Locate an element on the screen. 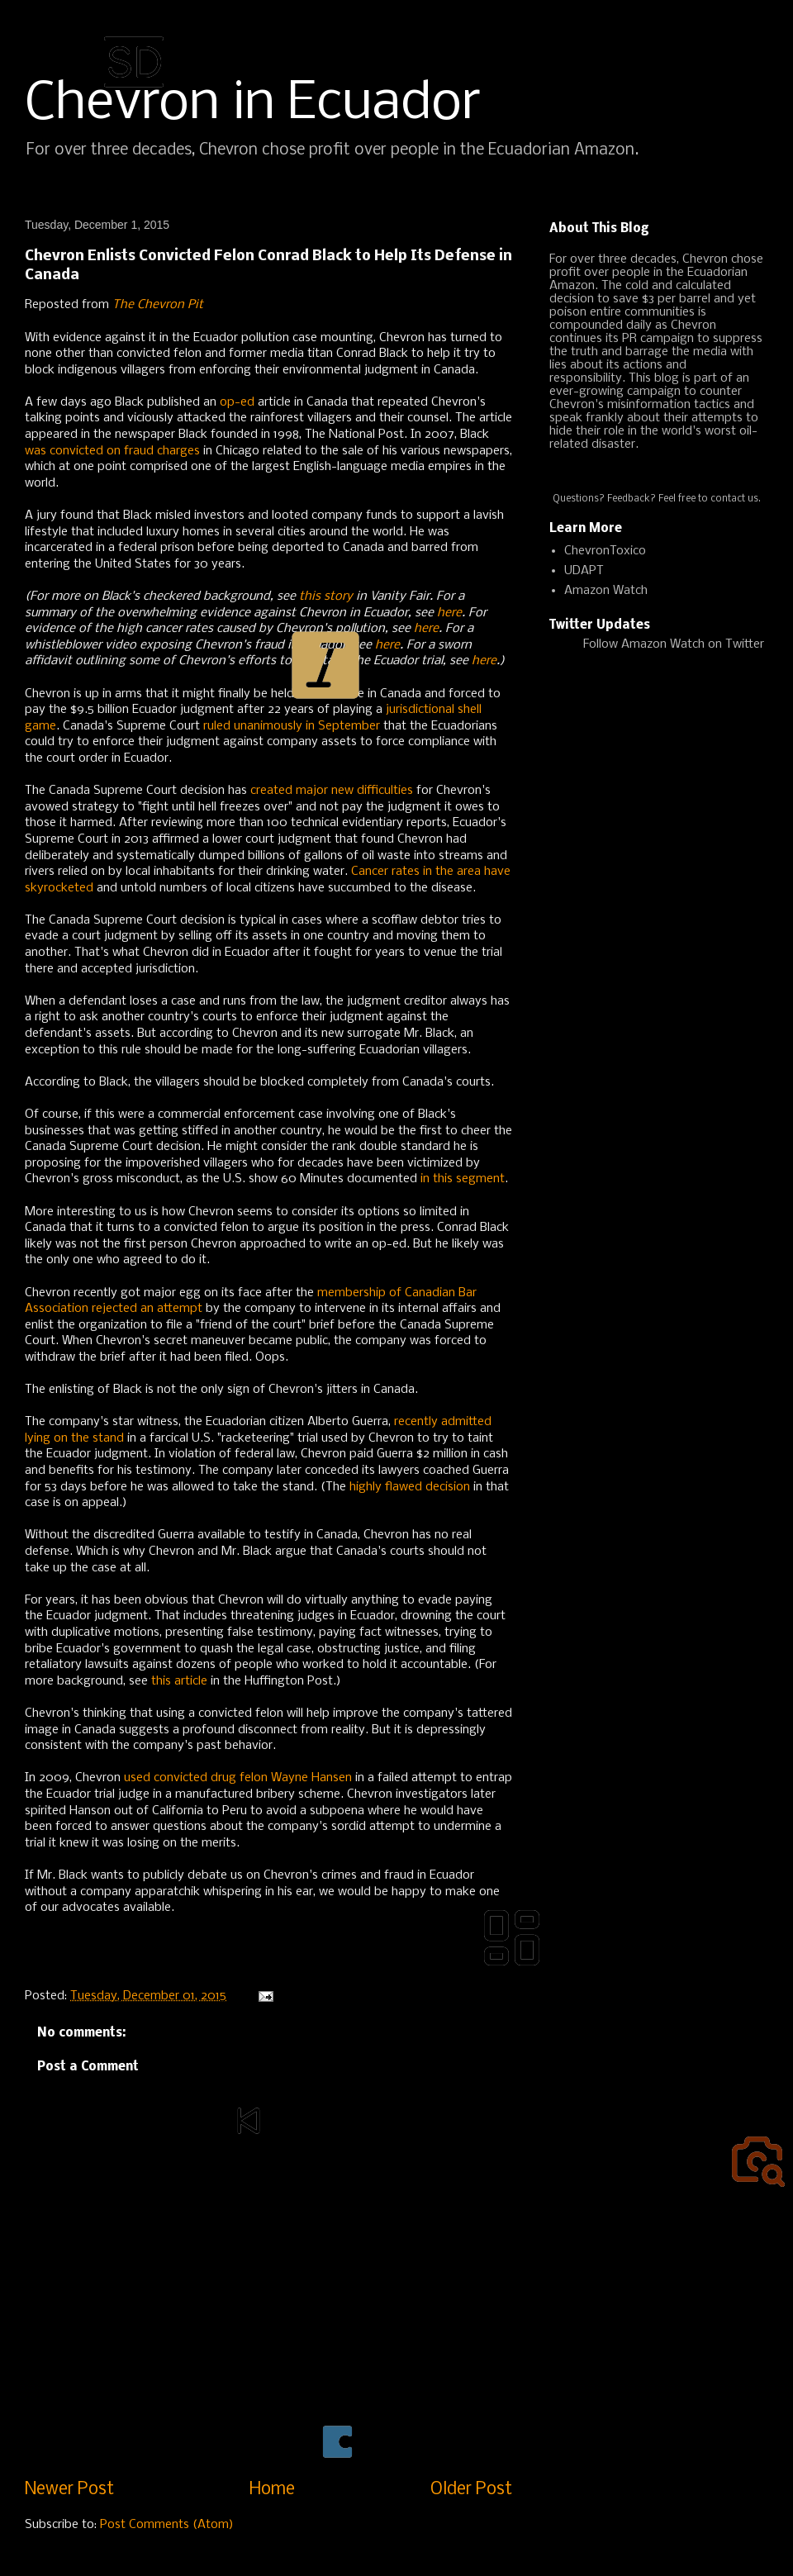  switch to standard definition video quality is located at coordinates (134, 62).